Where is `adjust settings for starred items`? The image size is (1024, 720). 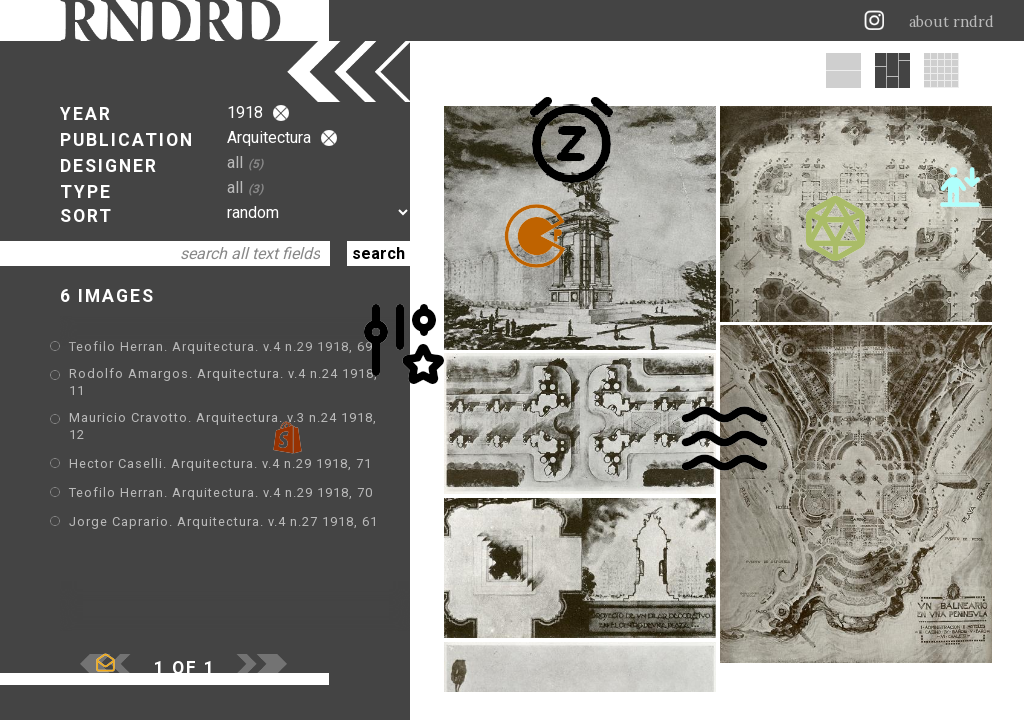
adjust settings for starred items is located at coordinates (400, 340).